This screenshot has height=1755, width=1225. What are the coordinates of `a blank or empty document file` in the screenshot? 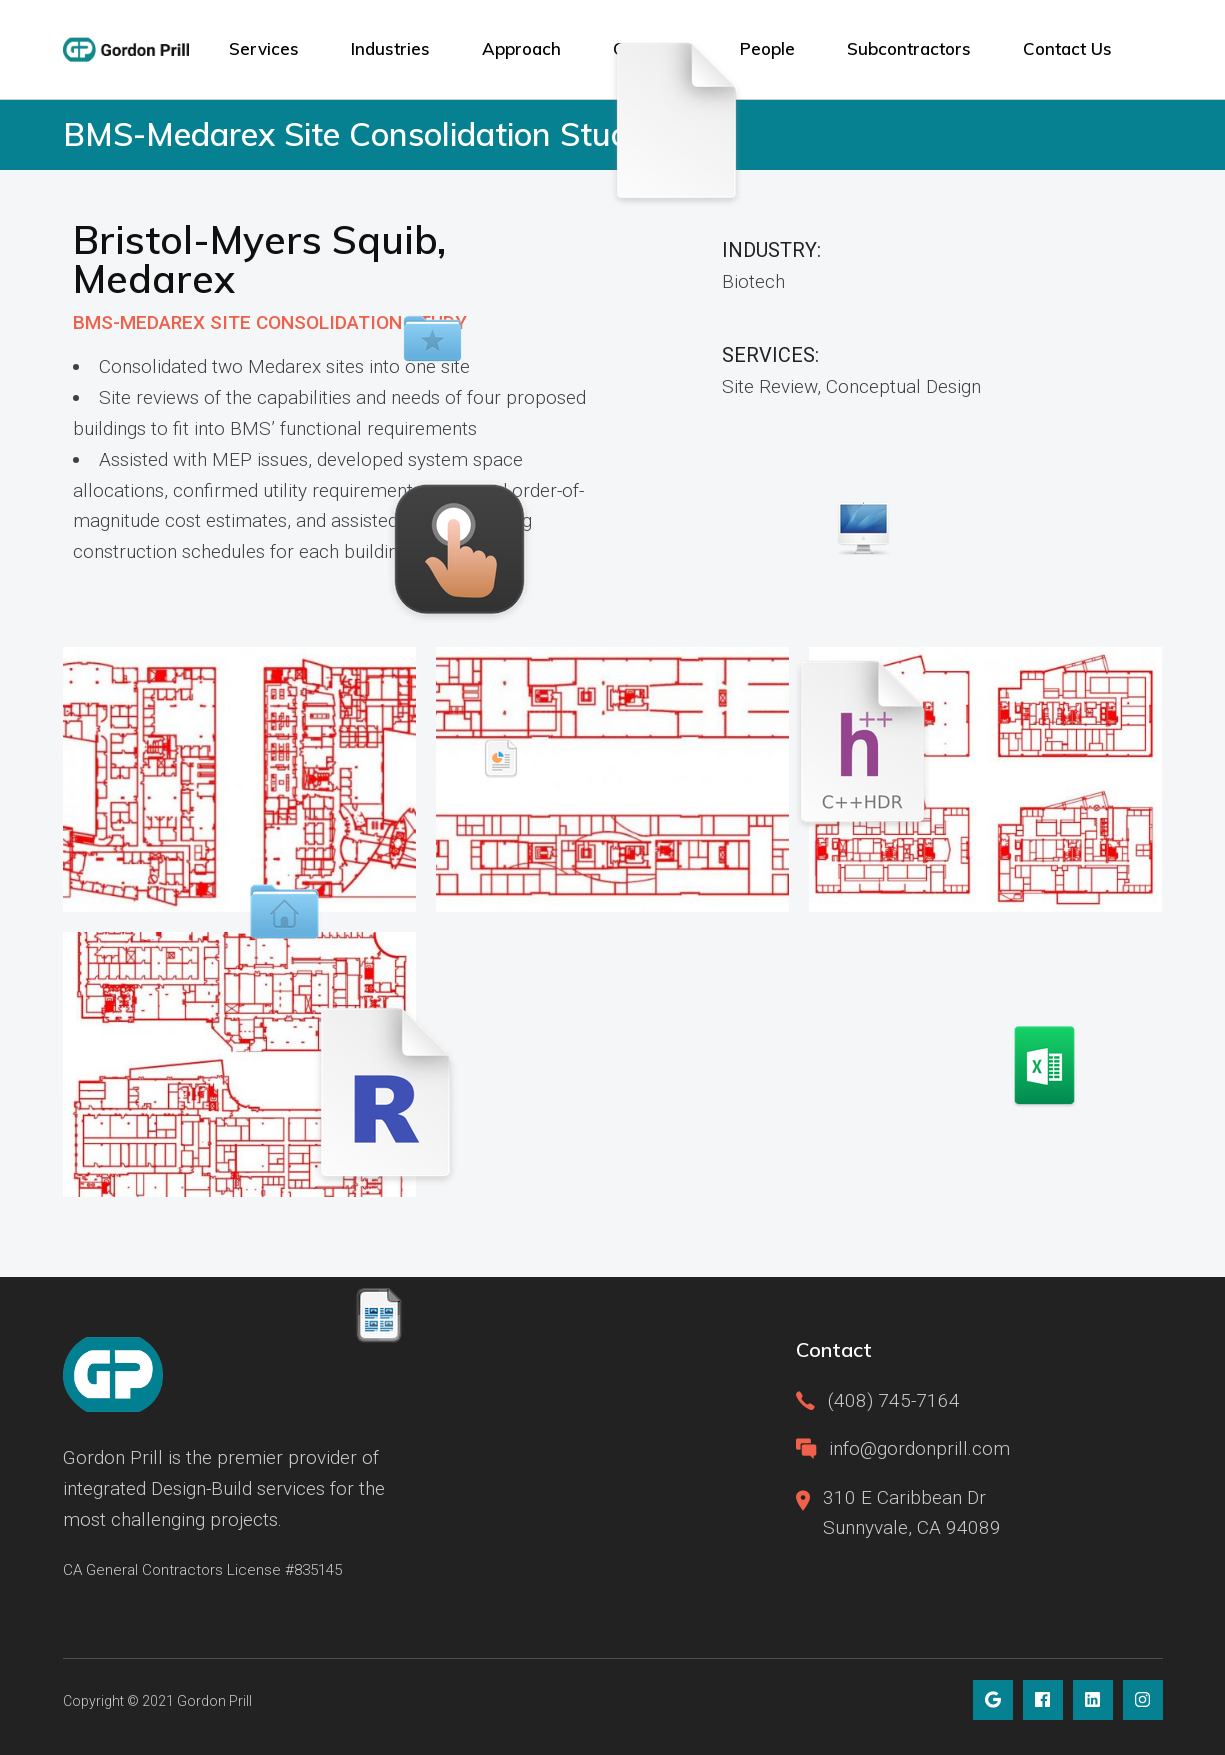 It's located at (676, 123).